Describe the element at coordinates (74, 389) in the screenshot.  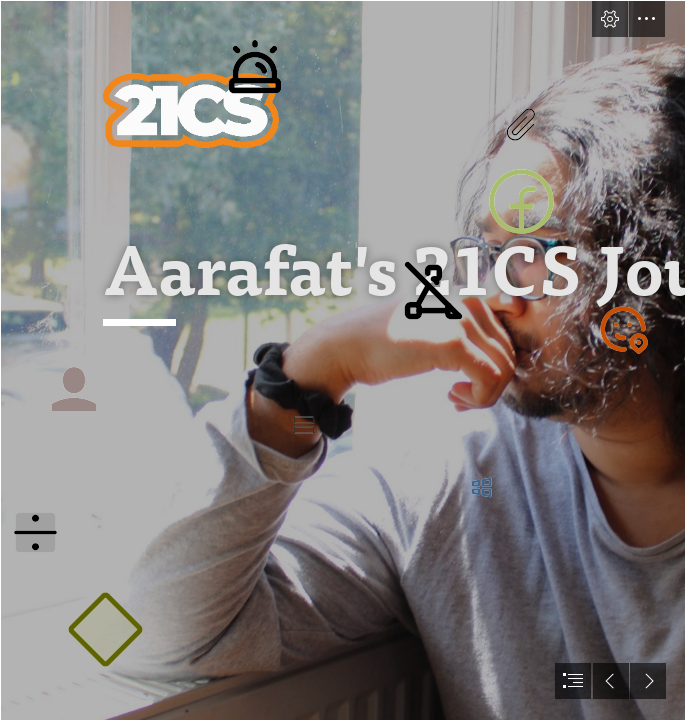
I see `view your profile` at that location.